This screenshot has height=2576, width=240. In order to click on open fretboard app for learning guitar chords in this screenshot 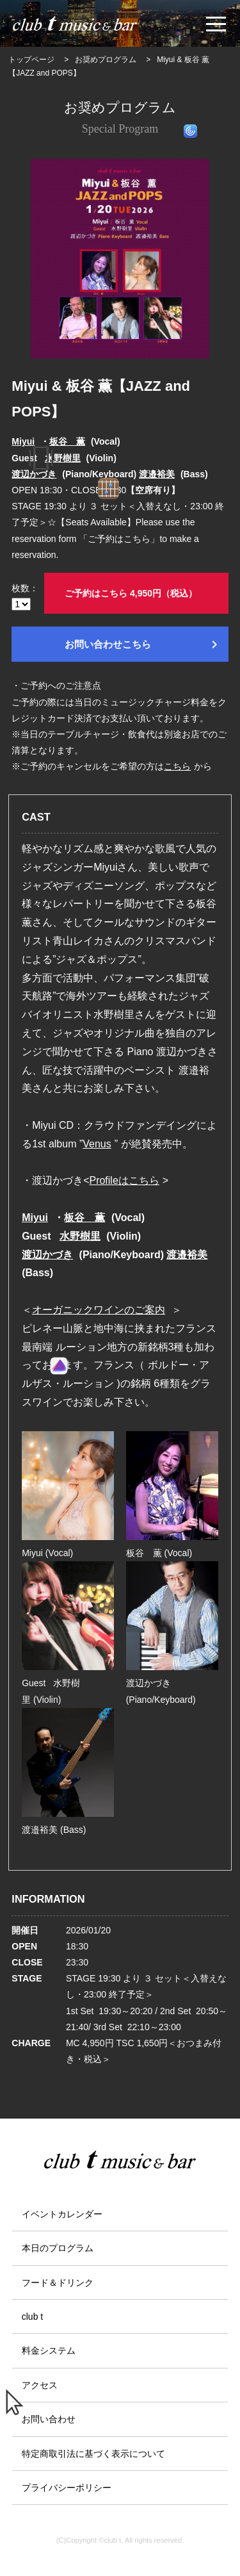, I will do `click(108, 488)`.